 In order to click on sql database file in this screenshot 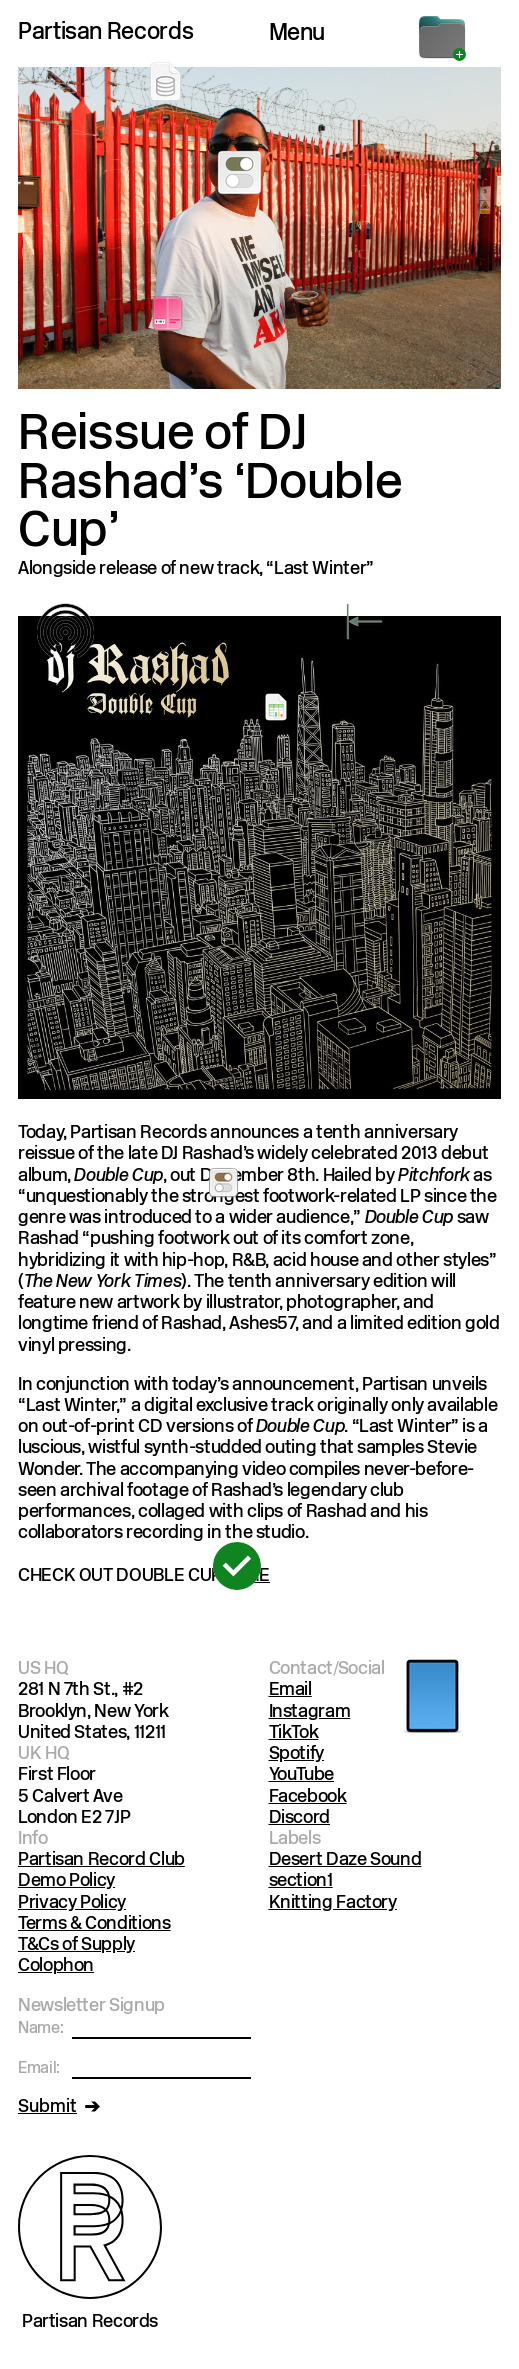, I will do `click(165, 81)`.